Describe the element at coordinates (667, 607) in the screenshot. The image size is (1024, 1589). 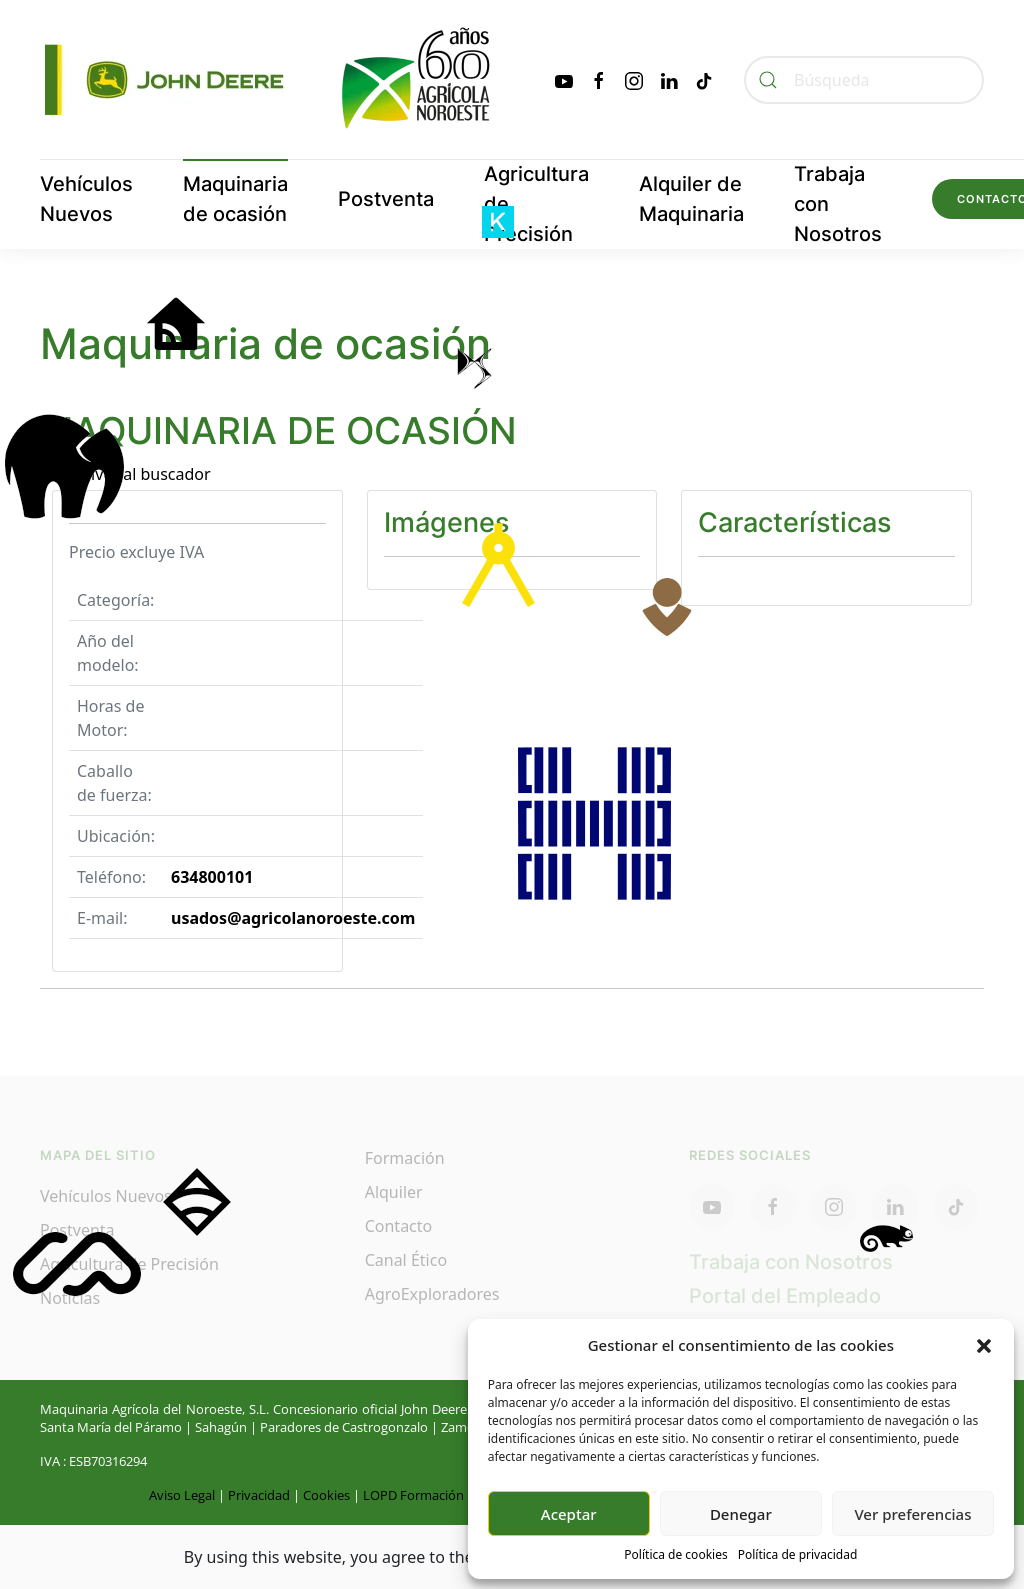
I see `opsgenie incident management platform logo` at that location.